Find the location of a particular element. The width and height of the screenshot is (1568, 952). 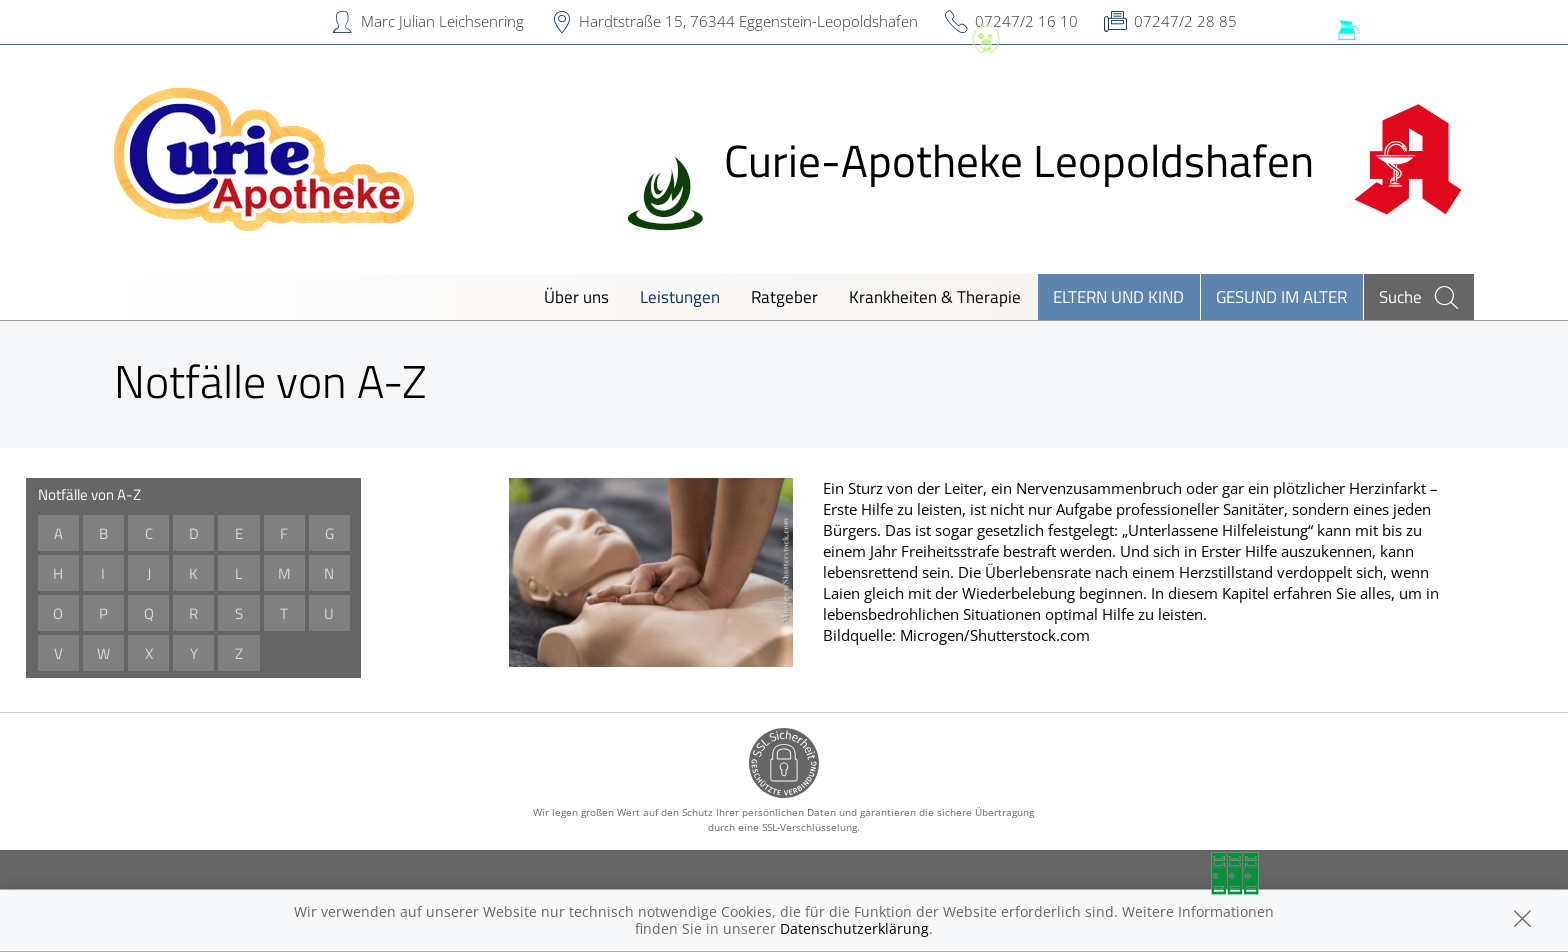

indicates coffee is available or brewing is located at coordinates (1349, 30).